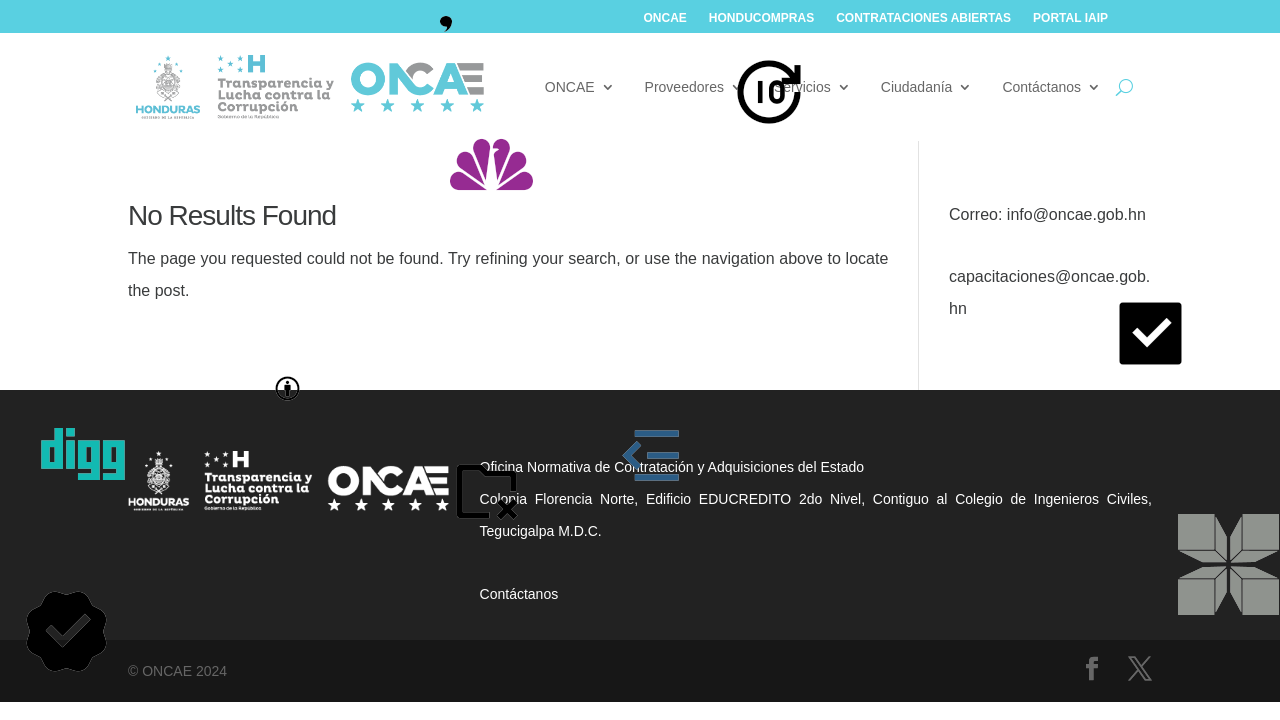 This screenshot has height=720, width=1280. What do you see at coordinates (1228, 564) in the screenshot?
I see `open Code::Blocks IDE` at bounding box center [1228, 564].